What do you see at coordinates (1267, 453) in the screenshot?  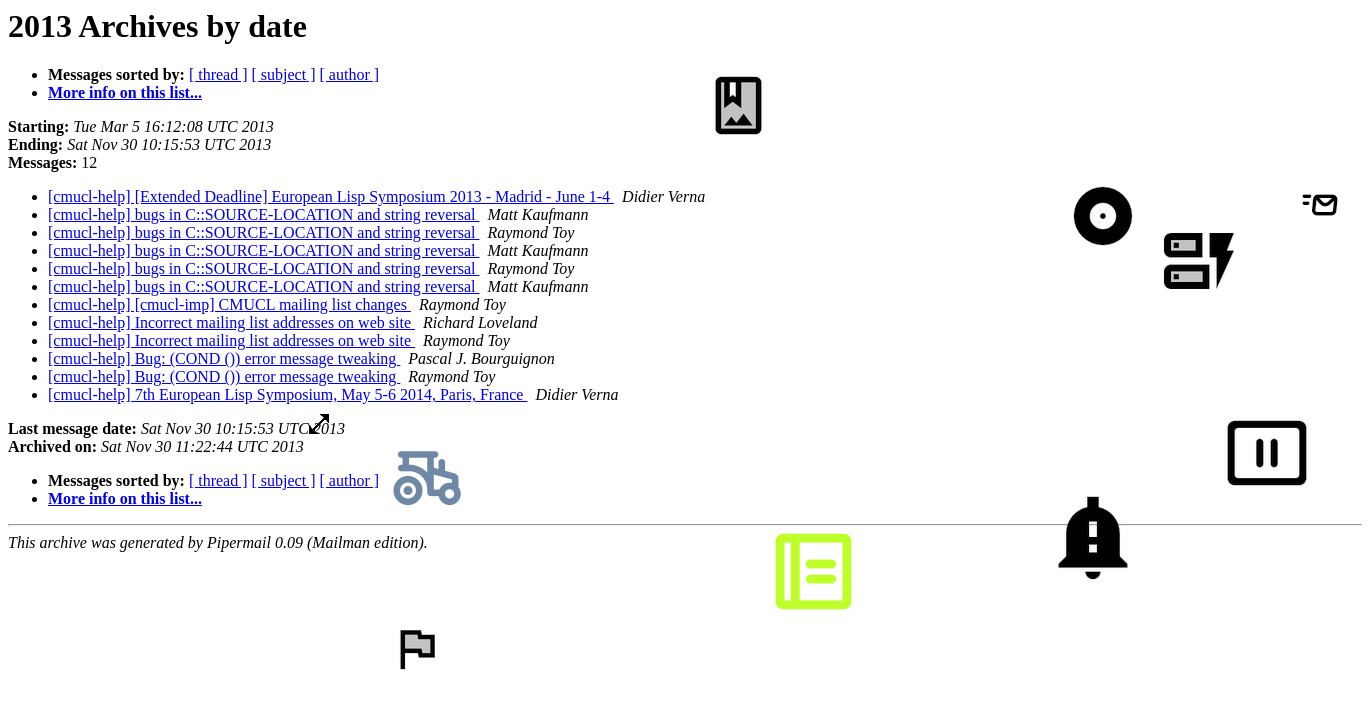 I see `pause a presentation or slideshow` at bounding box center [1267, 453].